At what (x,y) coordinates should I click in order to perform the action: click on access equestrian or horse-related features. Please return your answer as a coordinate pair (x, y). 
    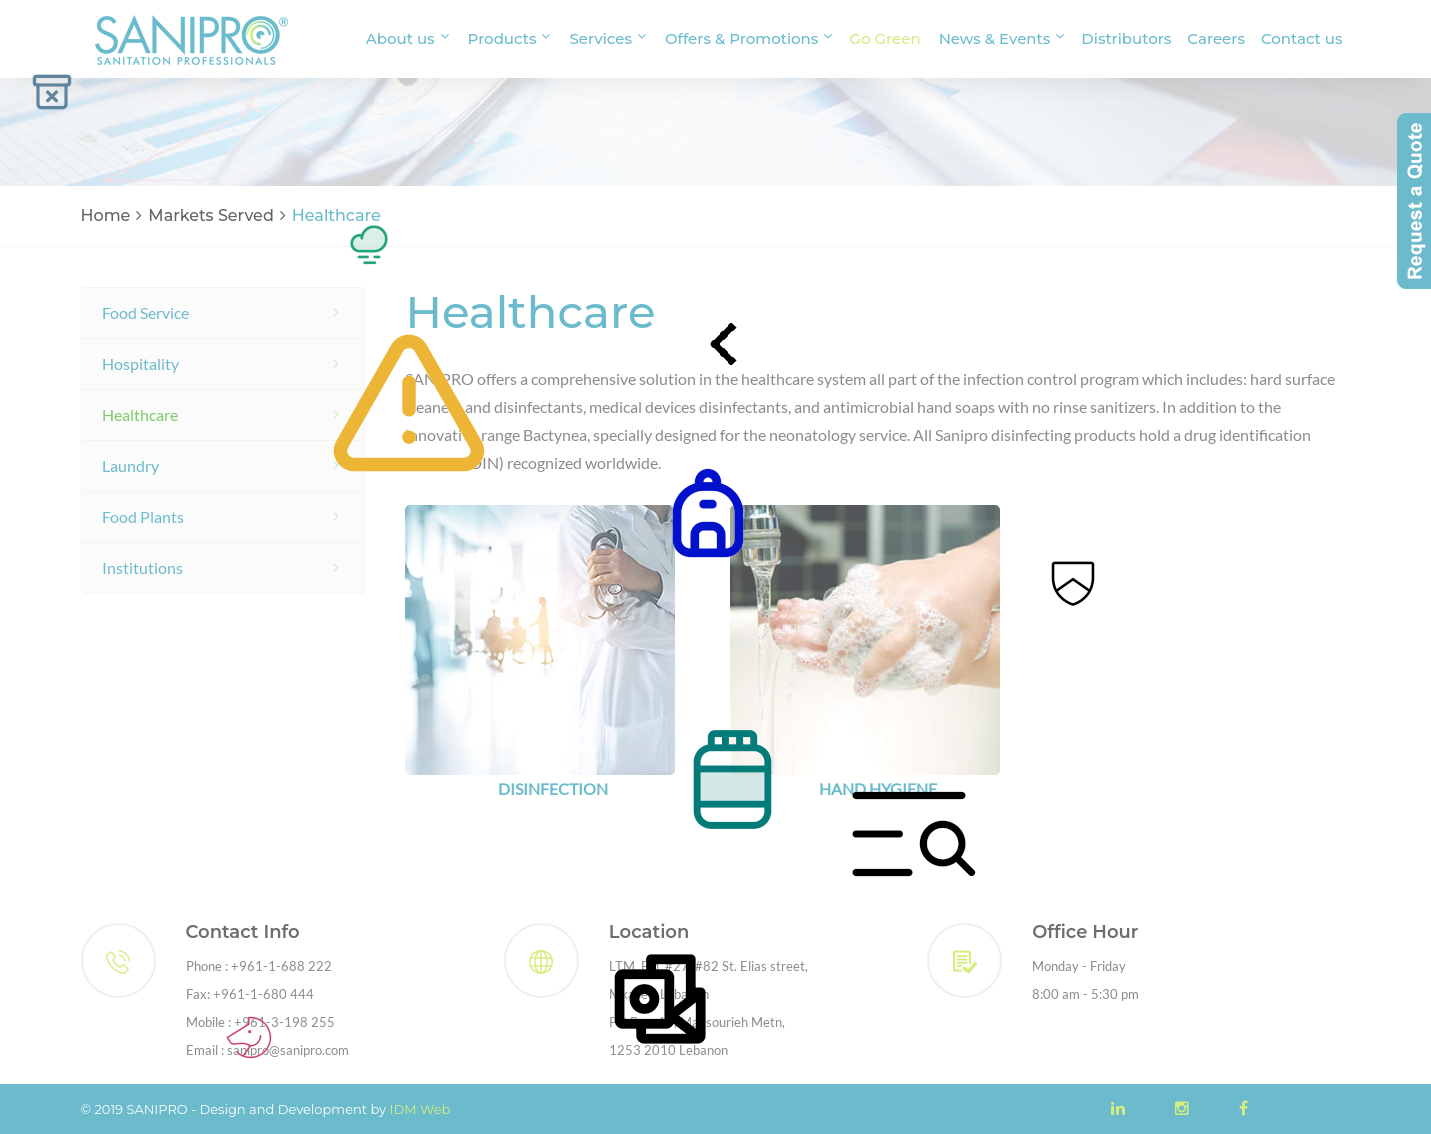
    Looking at the image, I should click on (250, 1037).